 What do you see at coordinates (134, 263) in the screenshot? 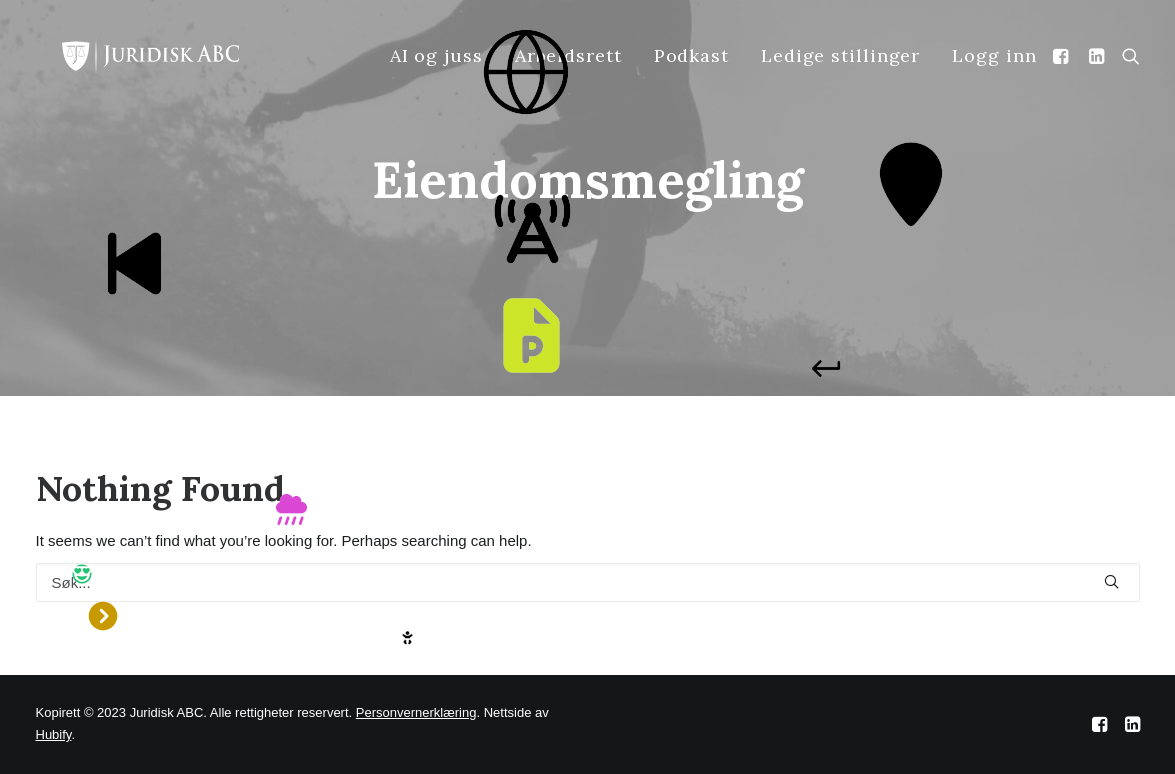
I see `go to previous track` at bounding box center [134, 263].